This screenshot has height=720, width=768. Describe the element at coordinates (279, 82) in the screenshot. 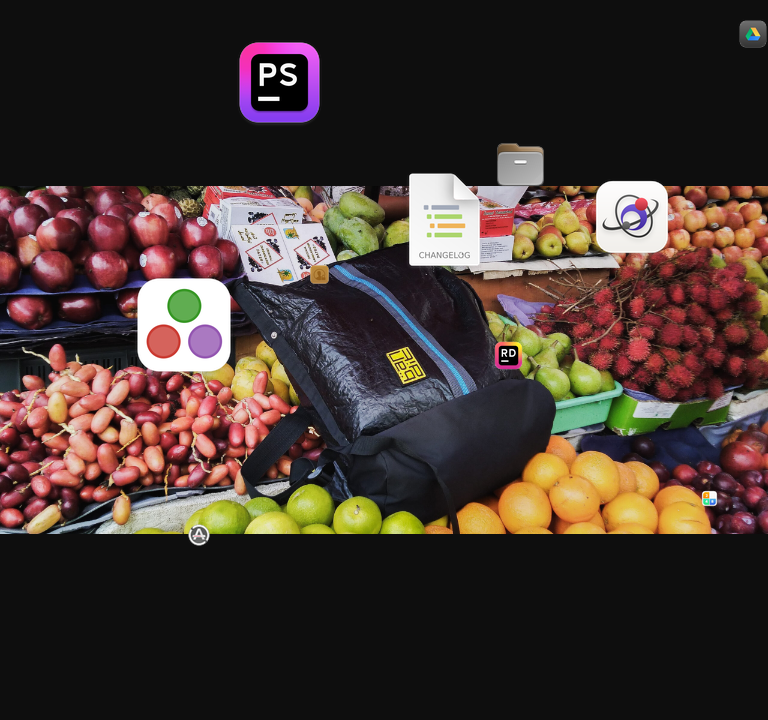

I see `open phpstorm ide` at that location.